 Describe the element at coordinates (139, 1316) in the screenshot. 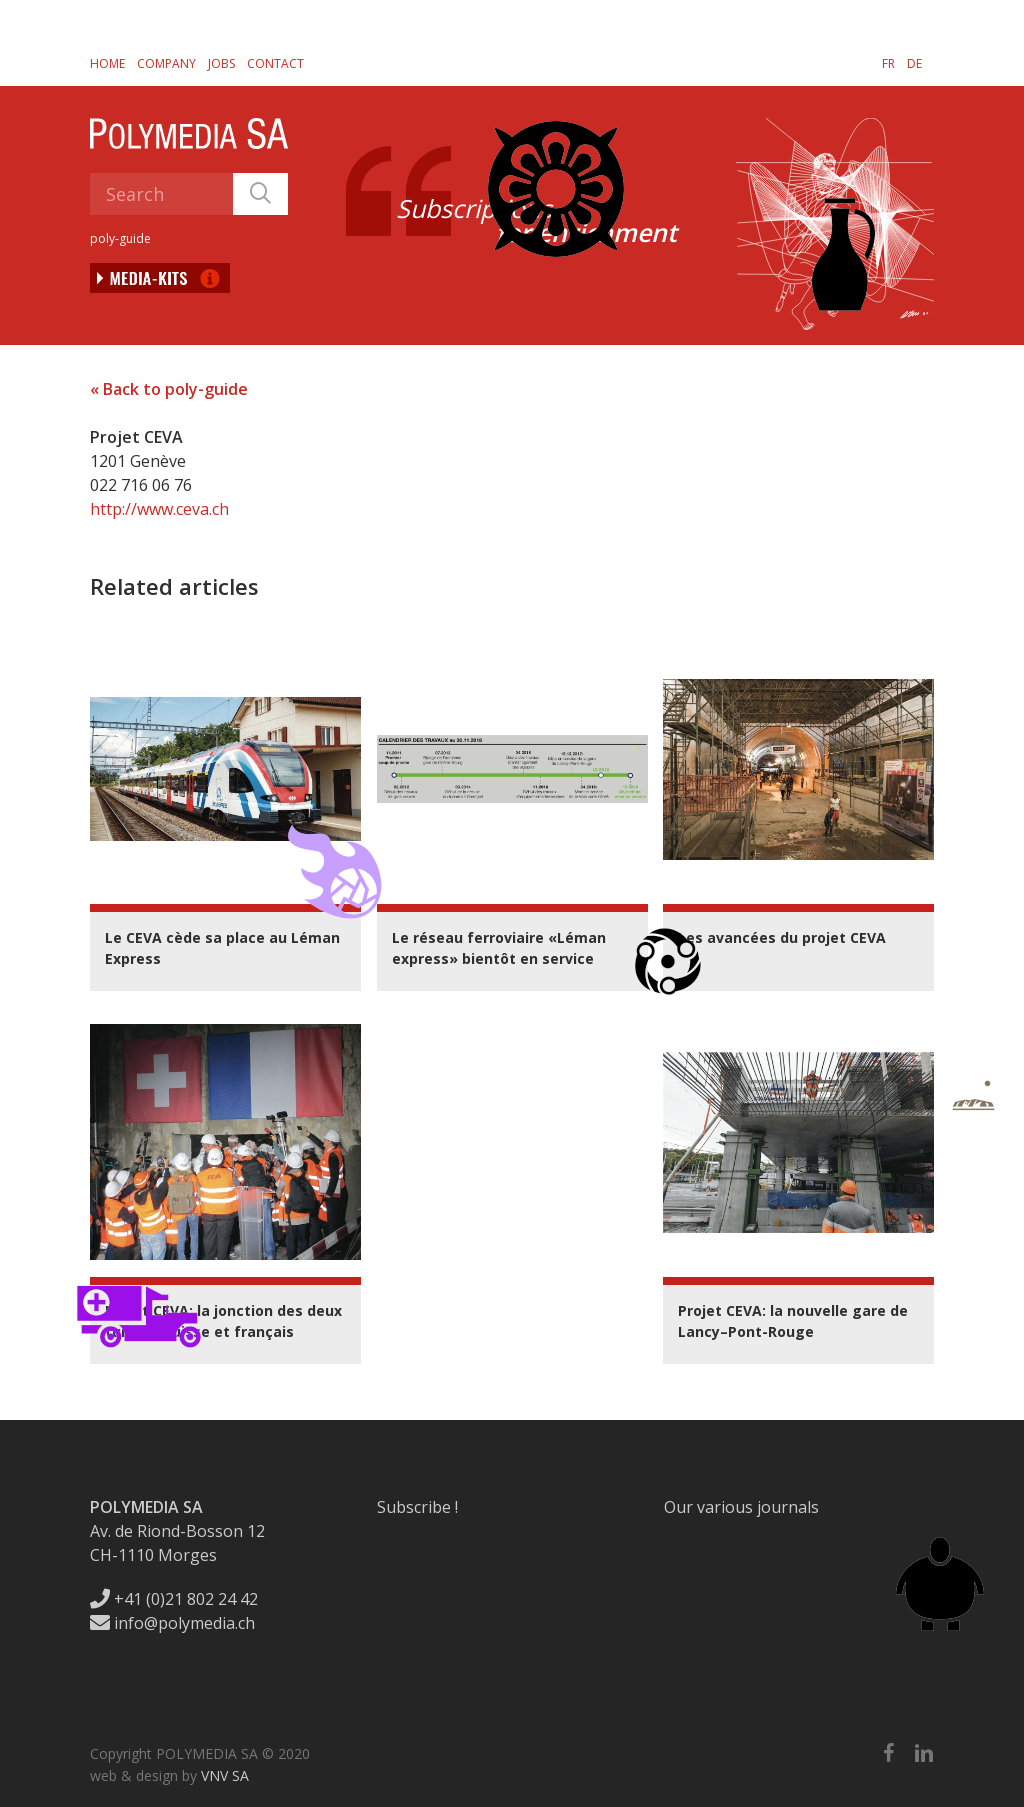

I see `military ambulance unit or medical transport` at that location.